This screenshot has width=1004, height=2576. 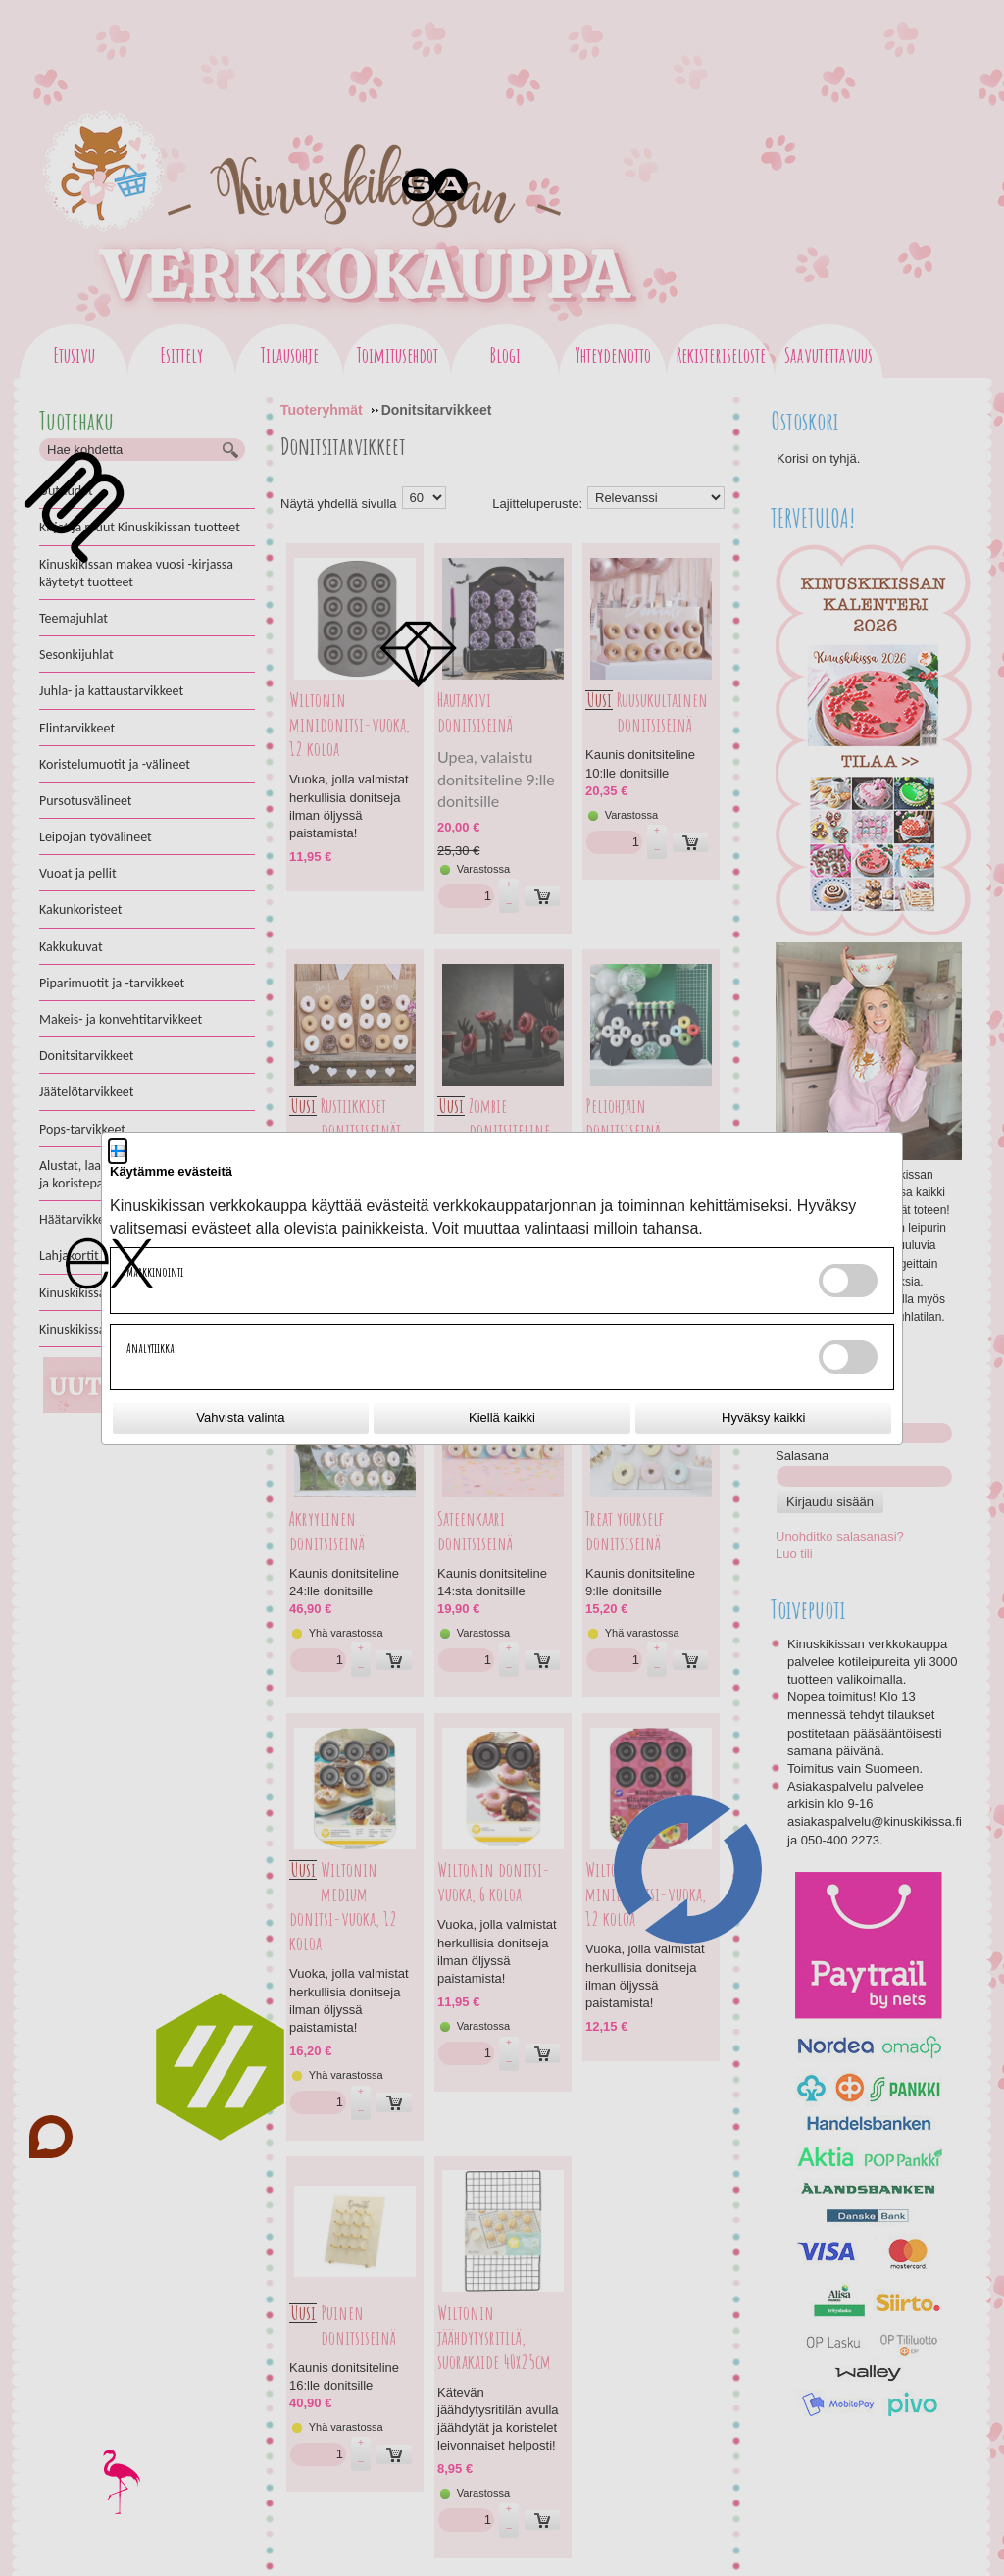 I want to click on open Discourse community forum, so click(x=51, y=2137).